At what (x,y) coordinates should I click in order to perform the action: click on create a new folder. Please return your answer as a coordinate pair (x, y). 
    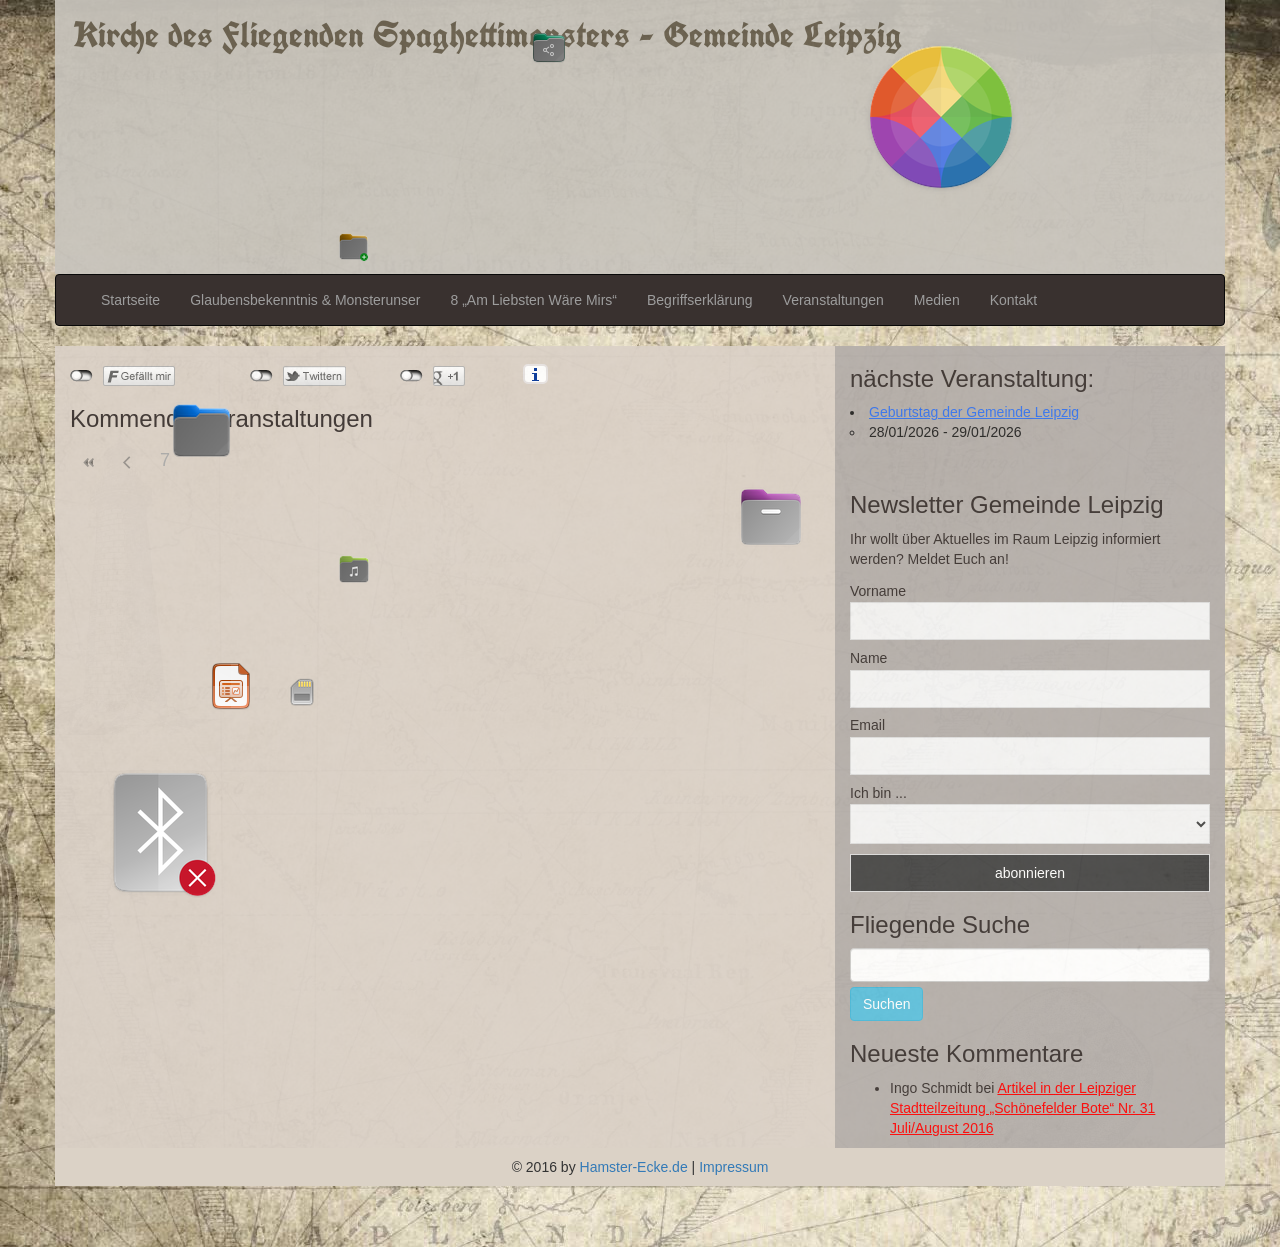
    Looking at the image, I should click on (353, 246).